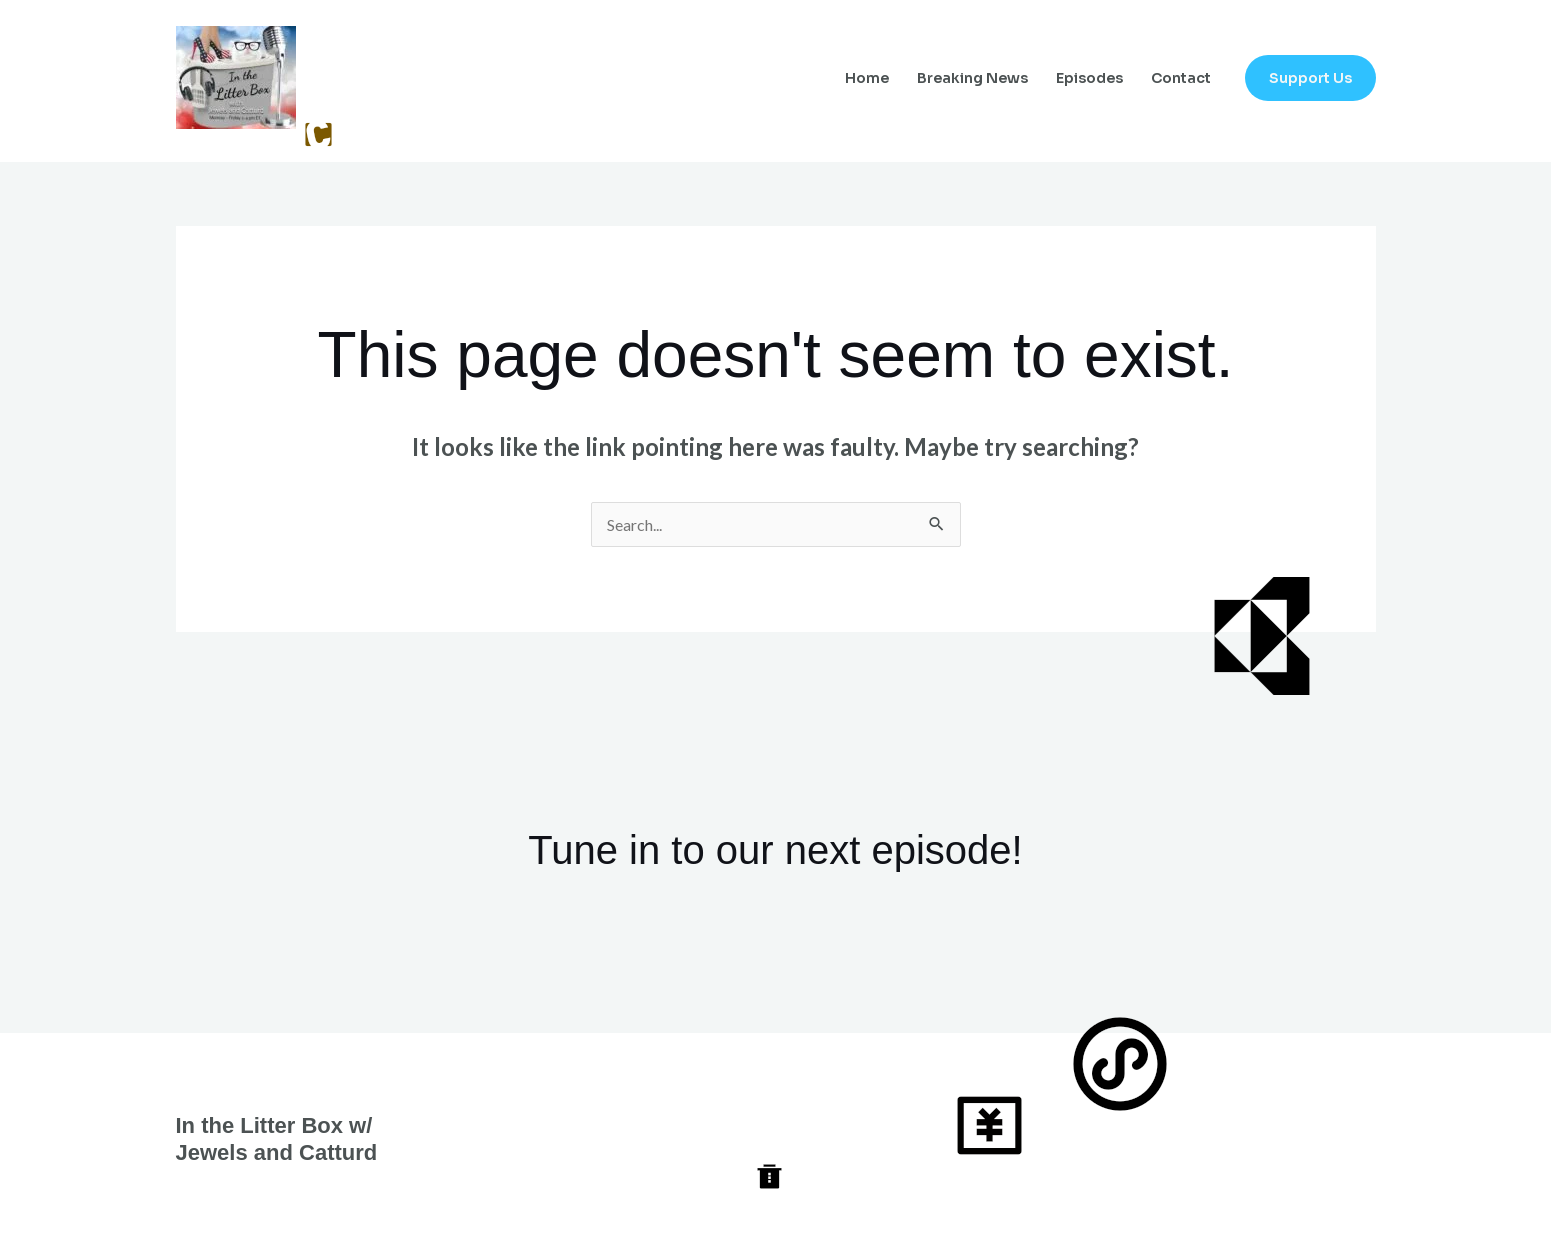  Describe the element at coordinates (769, 1176) in the screenshot. I see `delete selected item` at that location.